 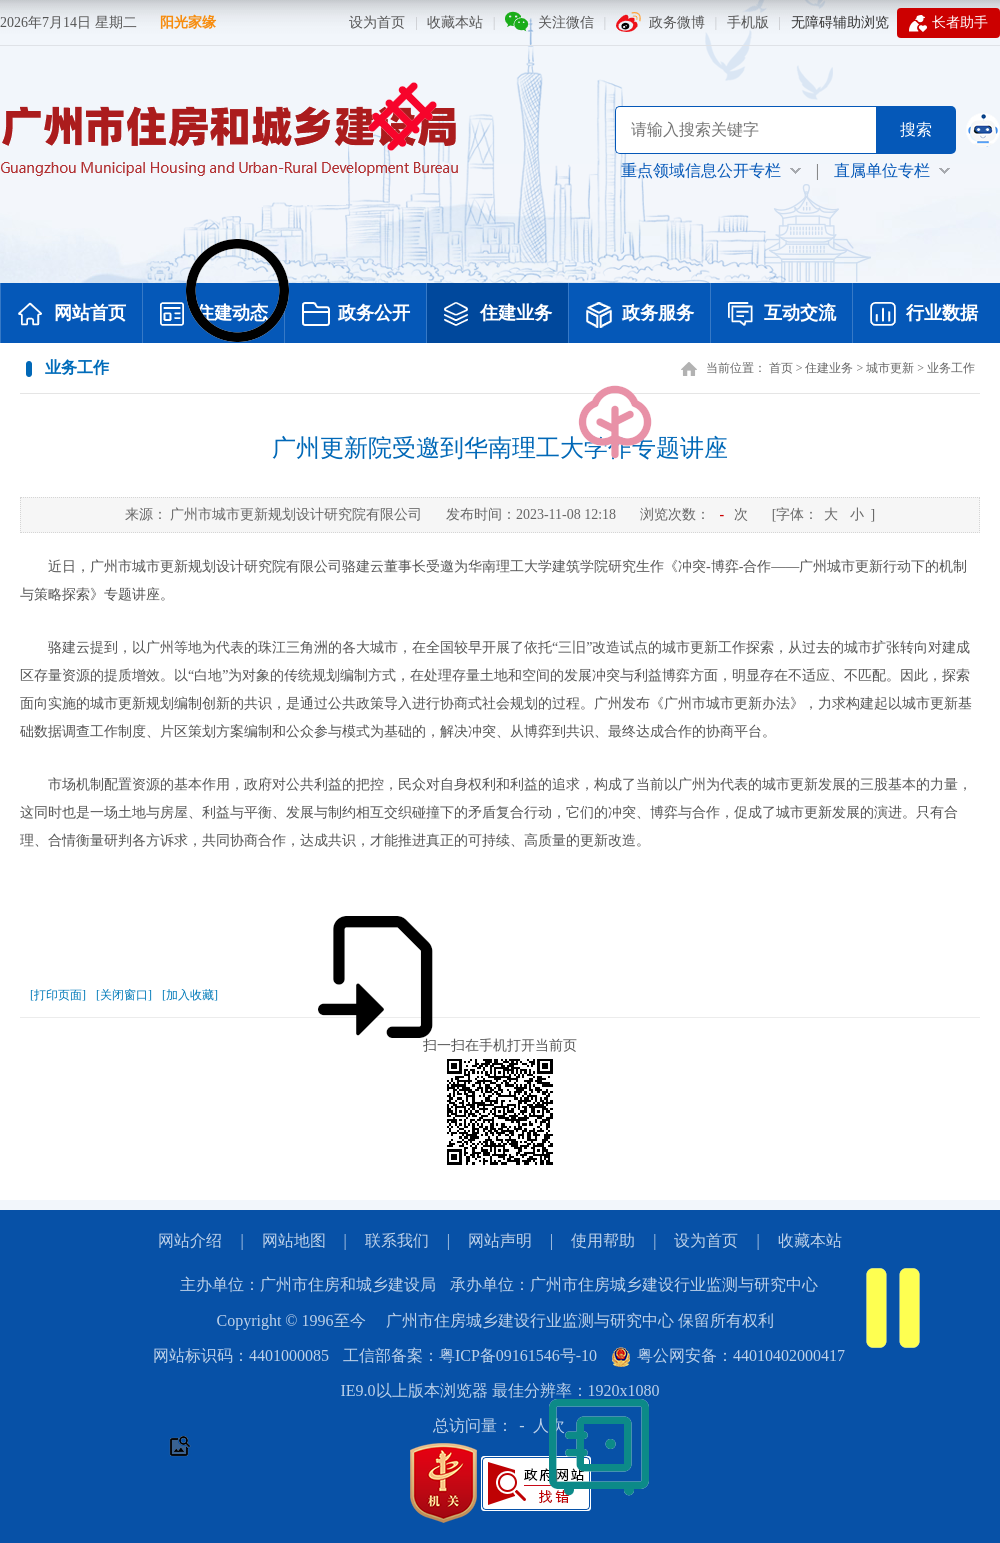 I want to click on access nature or outdoor-related content, so click(x=615, y=422).